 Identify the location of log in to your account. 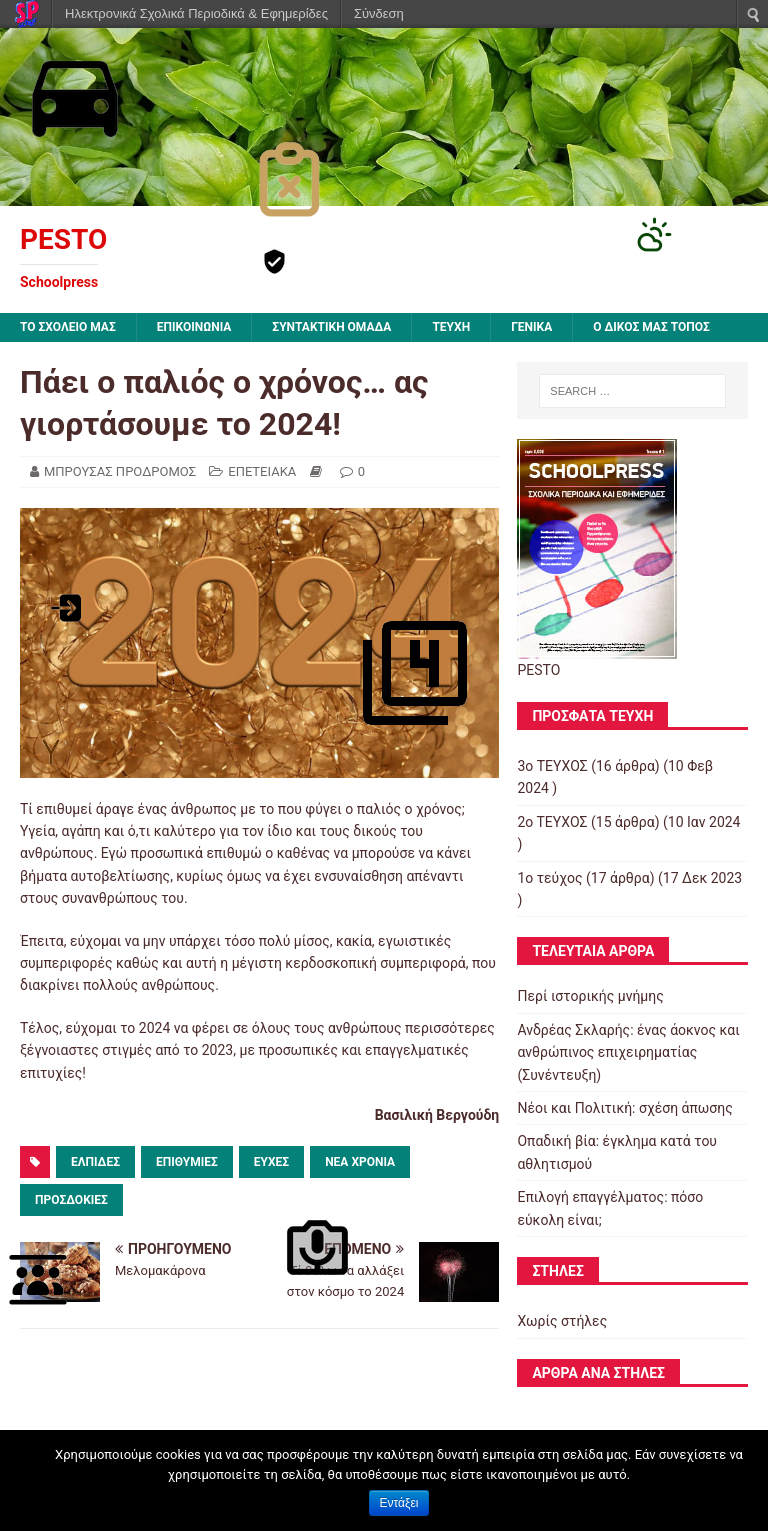
(66, 608).